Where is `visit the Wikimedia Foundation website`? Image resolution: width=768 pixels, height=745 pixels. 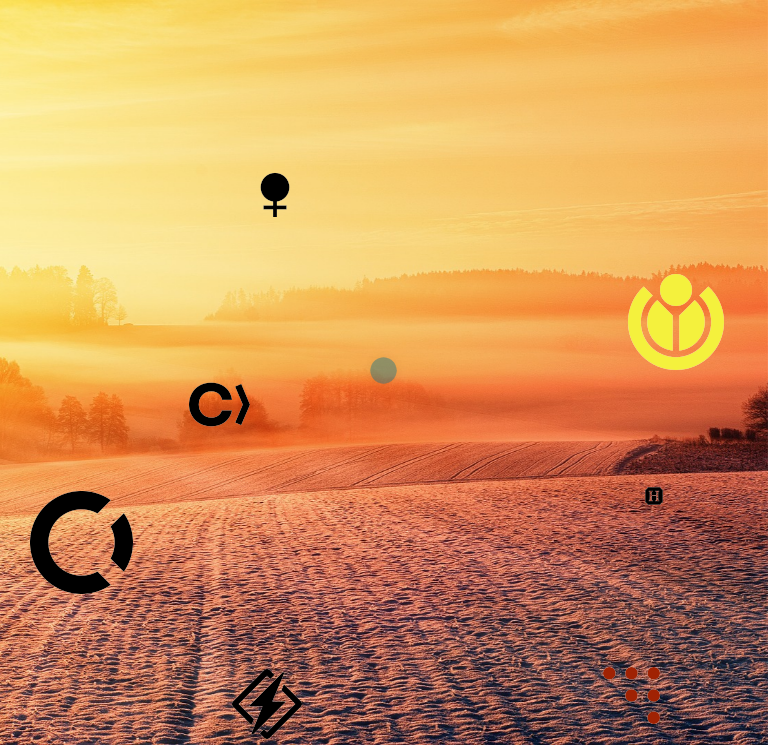 visit the Wikimedia Foundation website is located at coordinates (676, 322).